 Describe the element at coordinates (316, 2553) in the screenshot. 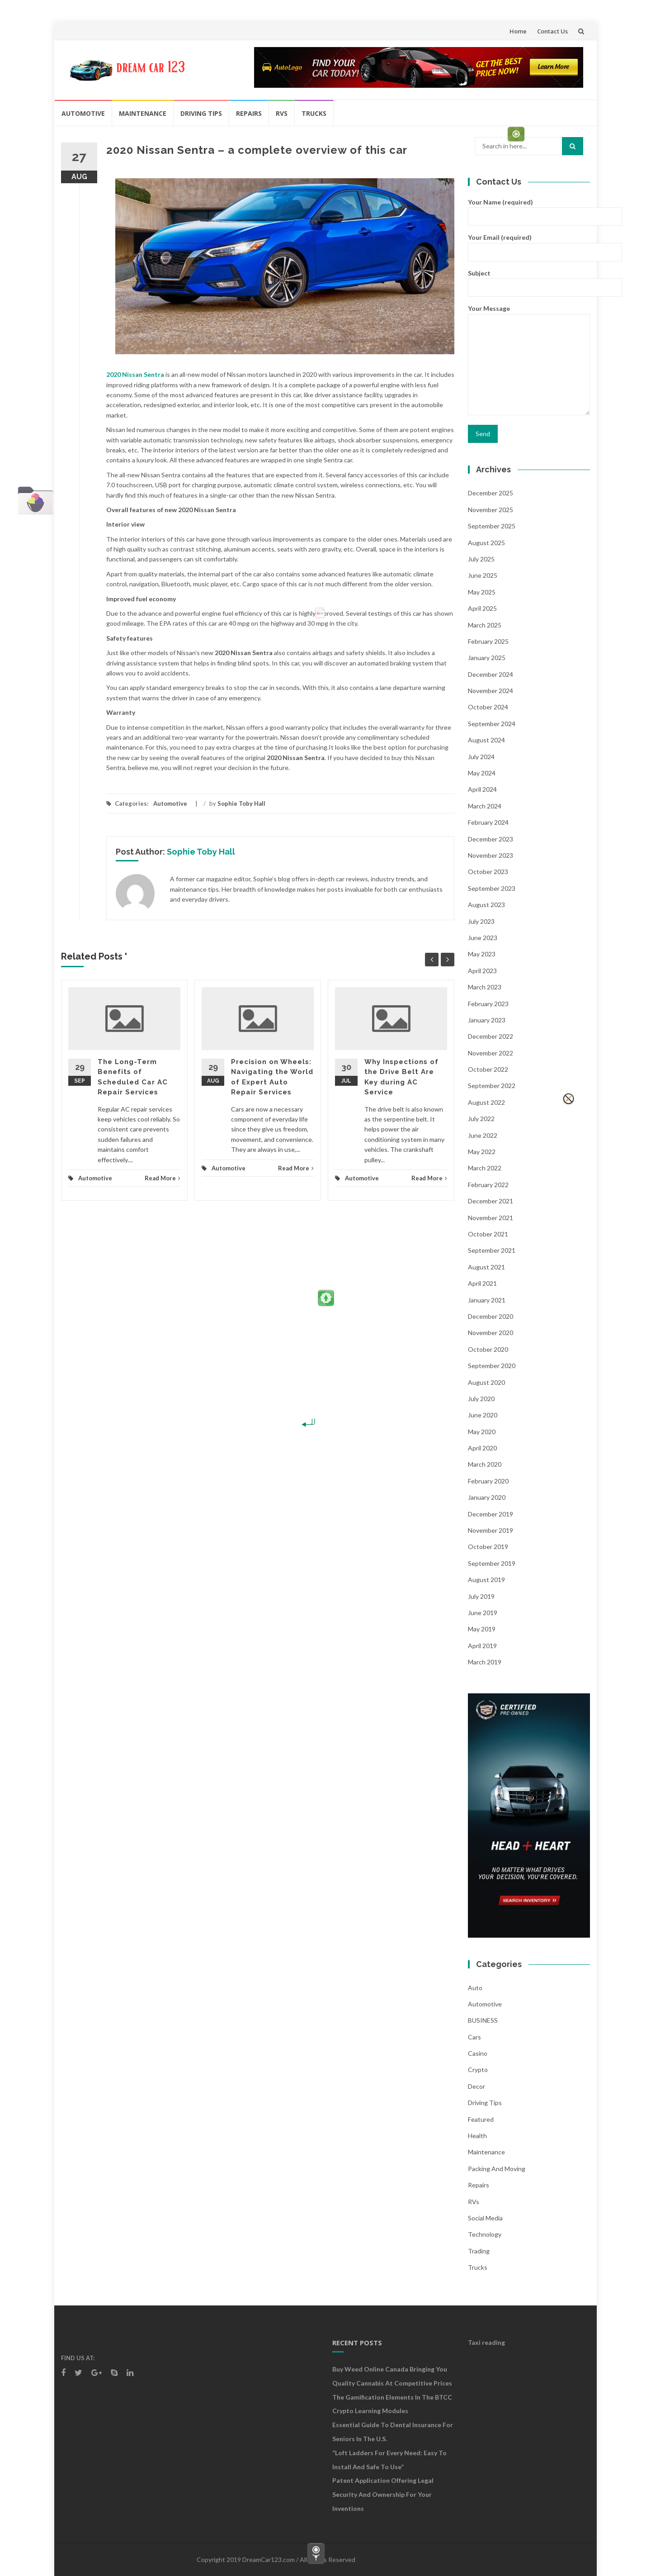

I see `archive selected email messages` at that location.